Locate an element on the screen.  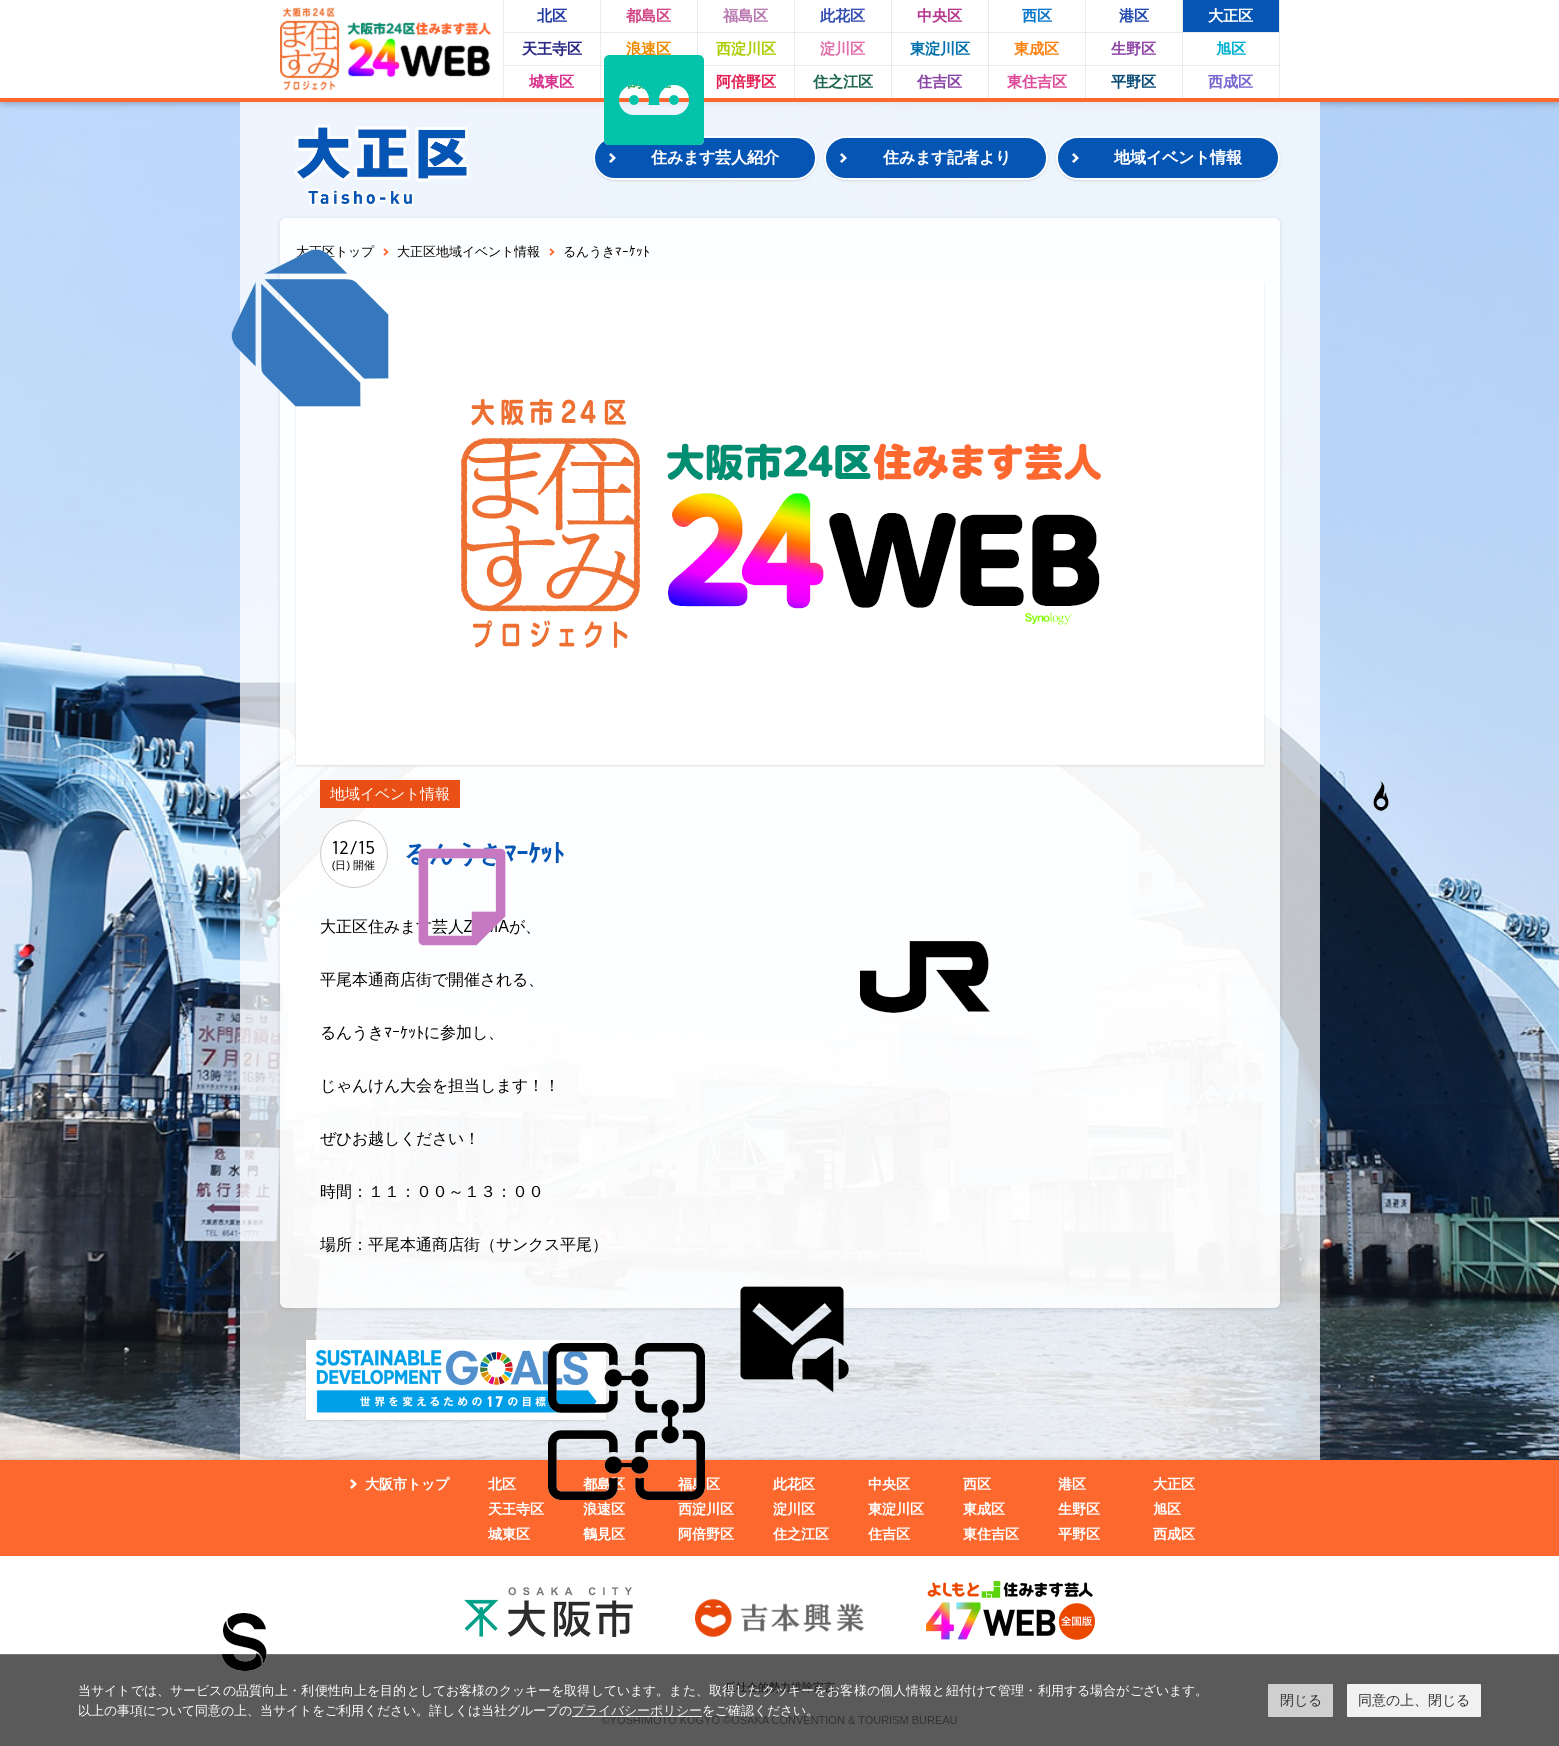
xyflow brand logo is located at coordinates (626, 1421).